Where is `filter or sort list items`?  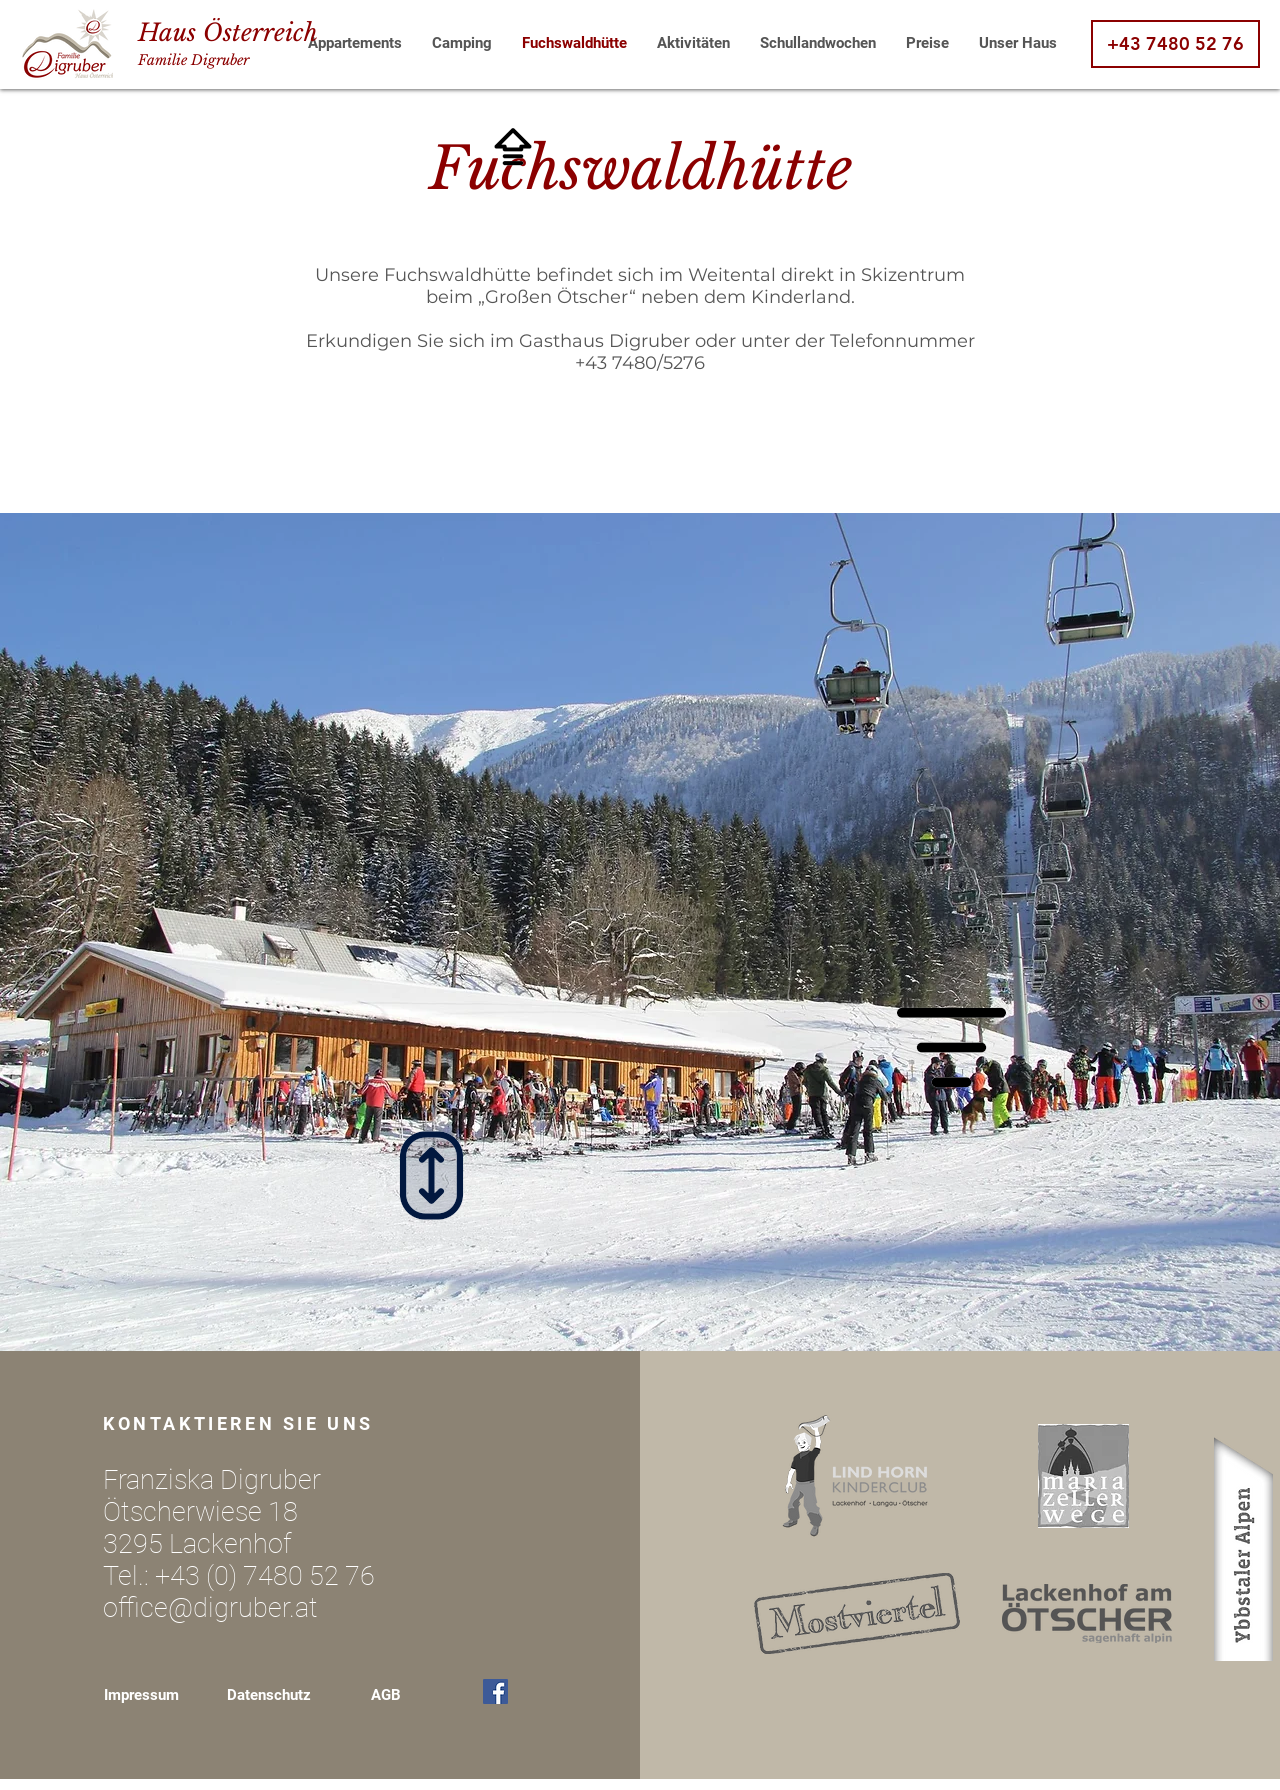
filter or sort list items is located at coordinates (951, 1047).